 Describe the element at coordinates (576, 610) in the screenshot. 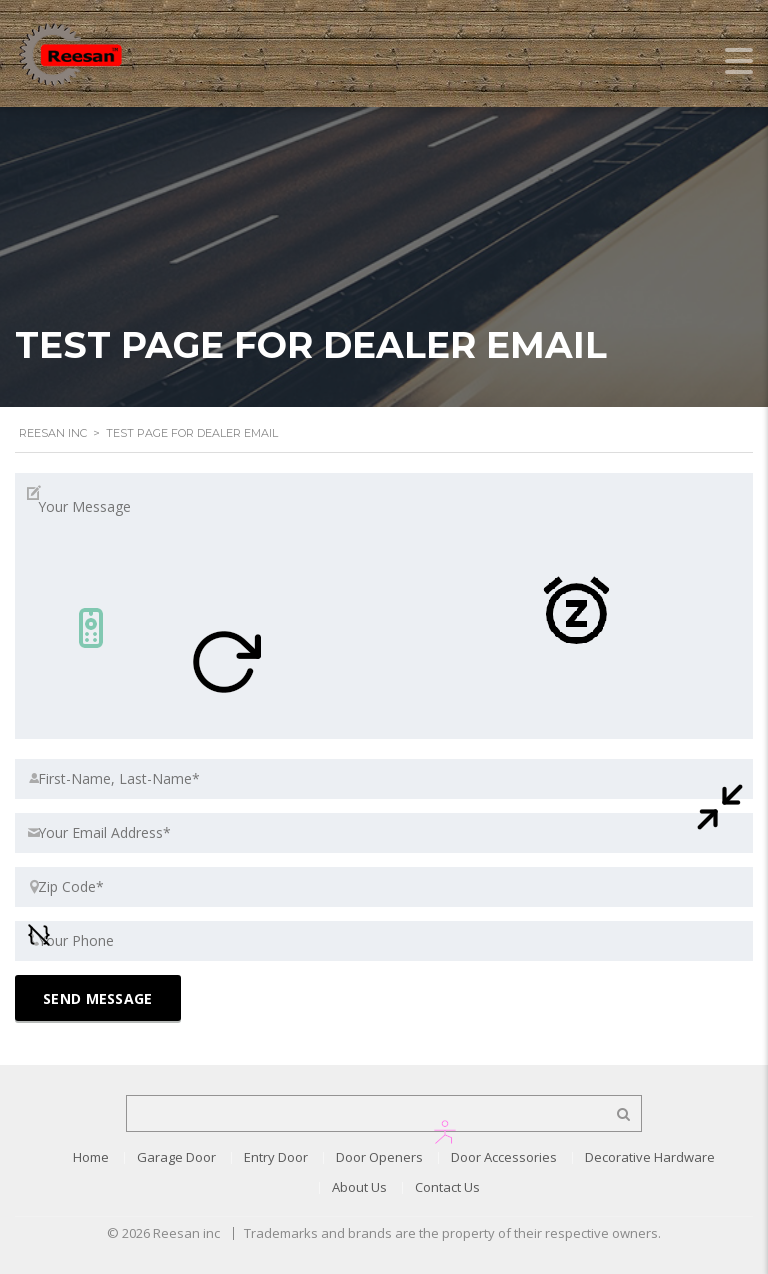

I see `snooze an alarm or reminder` at that location.